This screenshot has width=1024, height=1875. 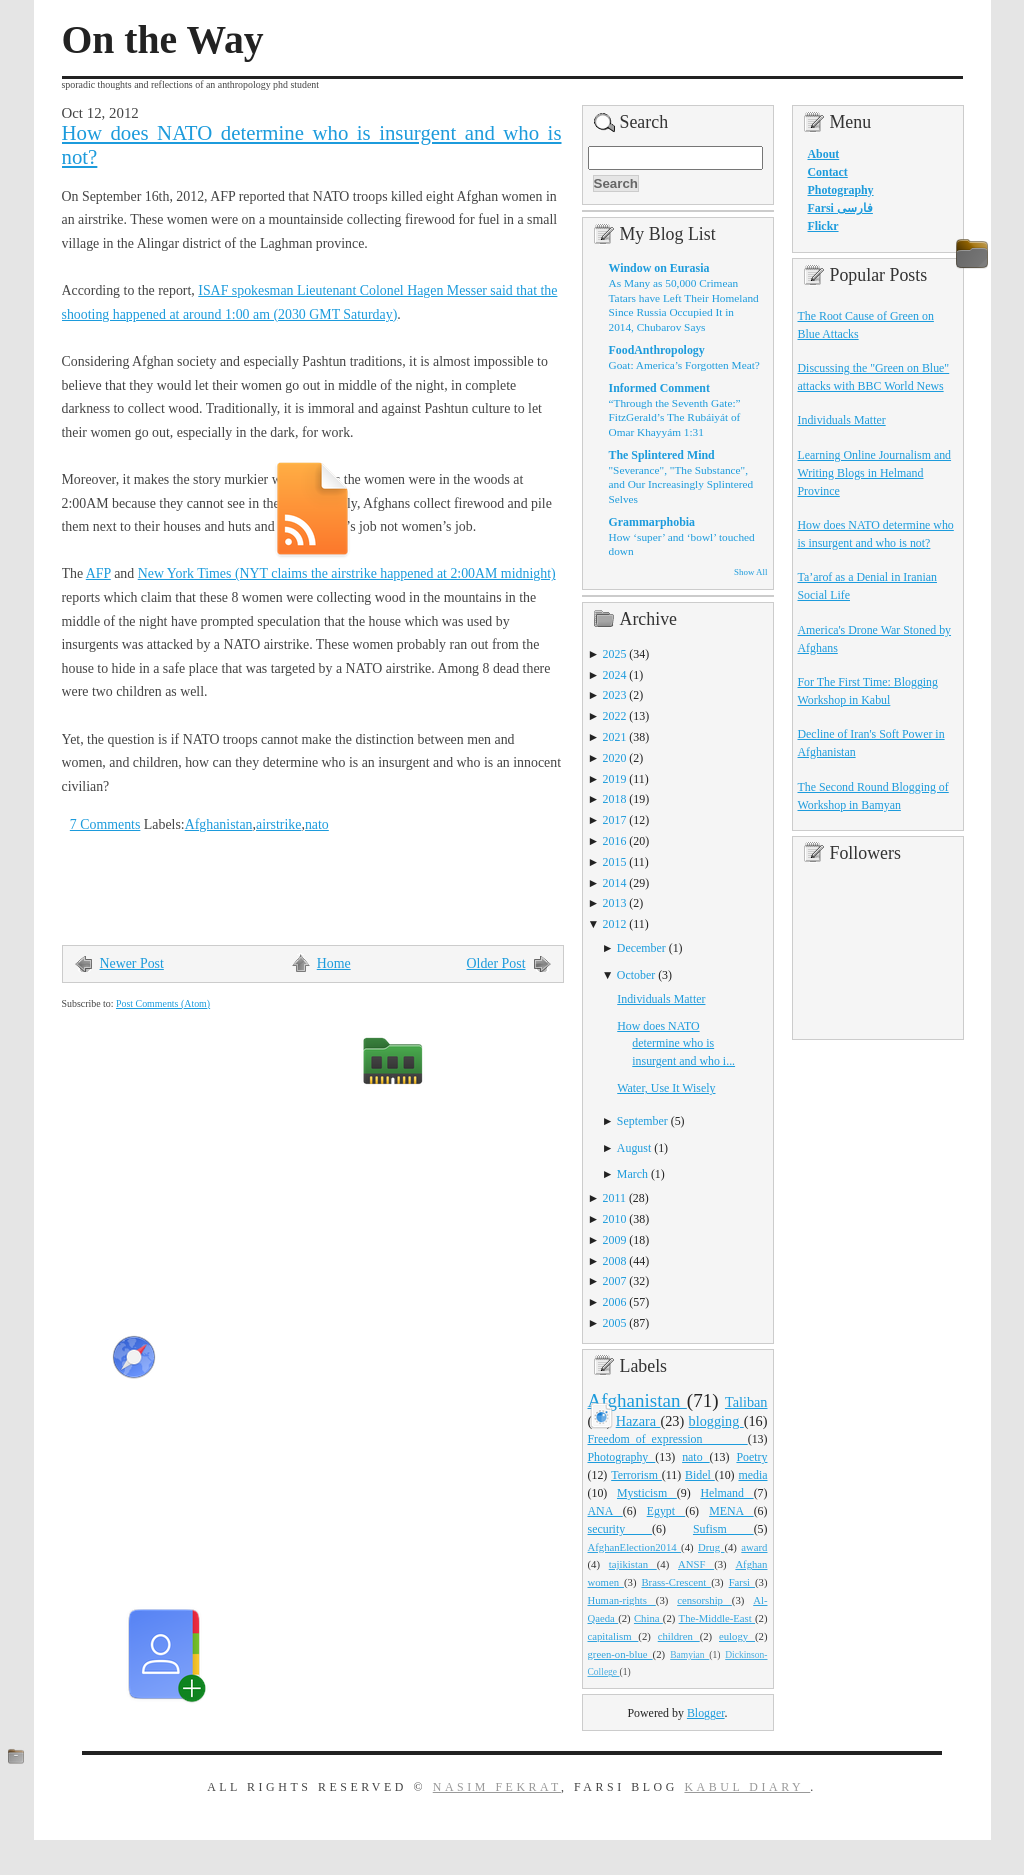 What do you see at coordinates (312, 508) in the screenshot?
I see `an RSS or XML feed file` at bounding box center [312, 508].